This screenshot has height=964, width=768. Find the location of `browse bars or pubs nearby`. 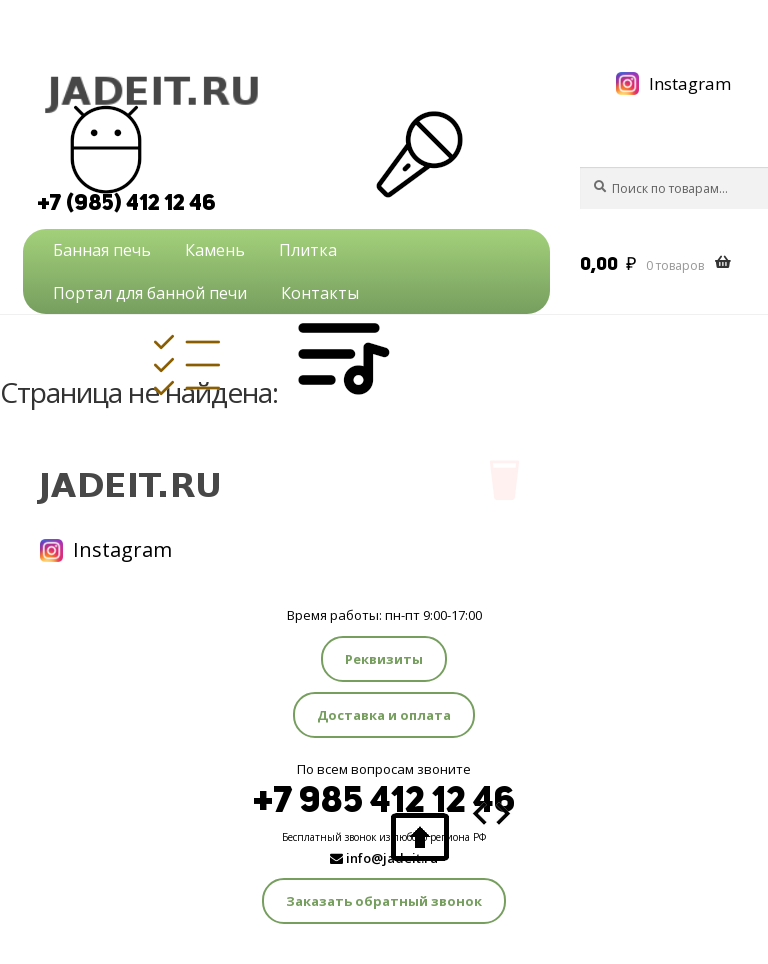

browse bars or pubs nearby is located at coordinates (504, 479).